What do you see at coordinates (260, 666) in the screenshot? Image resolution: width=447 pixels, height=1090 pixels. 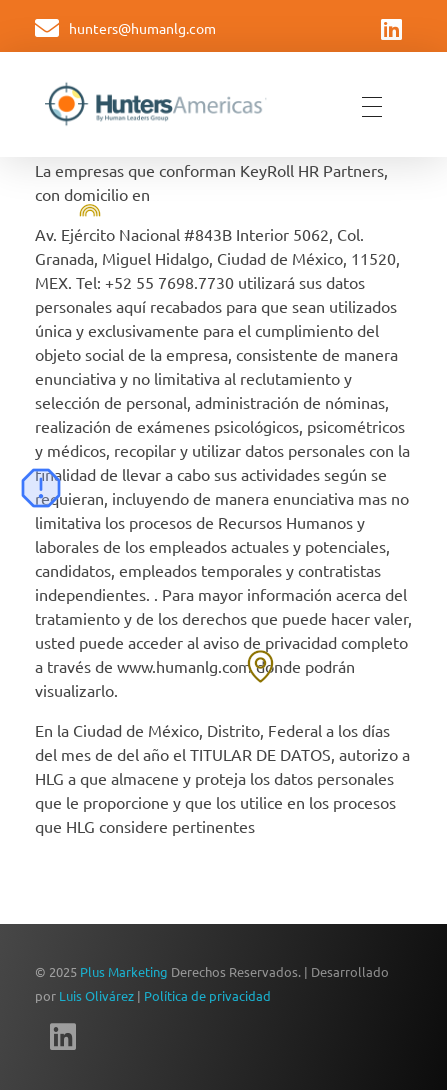 I see `view or set a location on the map` at bounding box center [260, 666].